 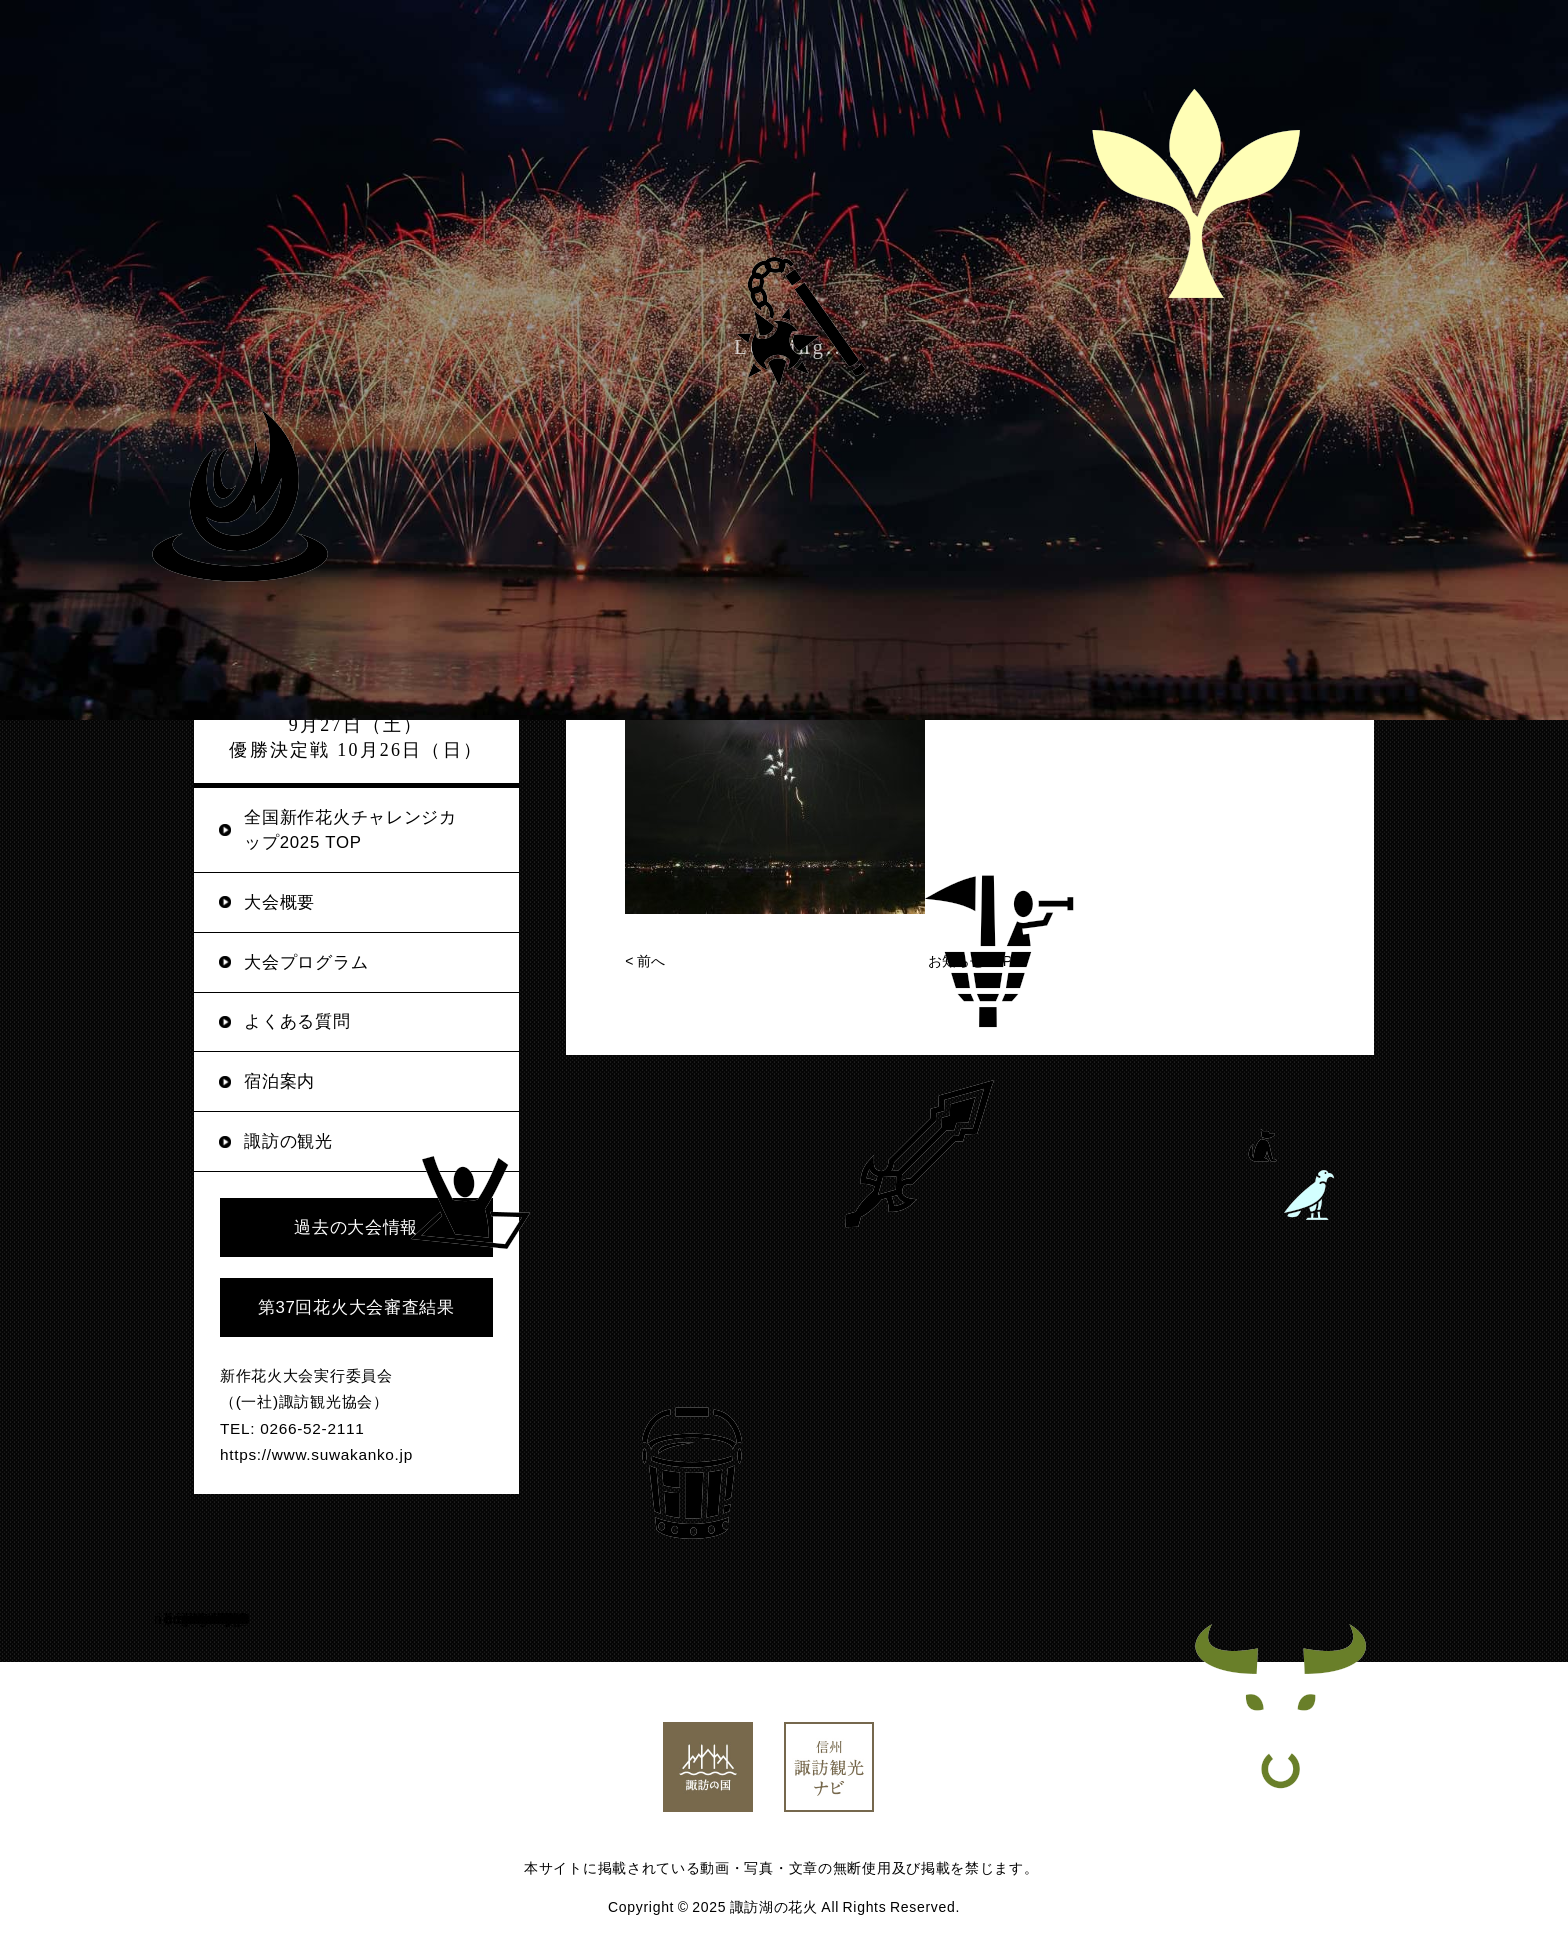 What do you see at coordinates (801, 322) in the screenshot?
I see `select flail weapon in game inventory` at bounding box center [801, 322].